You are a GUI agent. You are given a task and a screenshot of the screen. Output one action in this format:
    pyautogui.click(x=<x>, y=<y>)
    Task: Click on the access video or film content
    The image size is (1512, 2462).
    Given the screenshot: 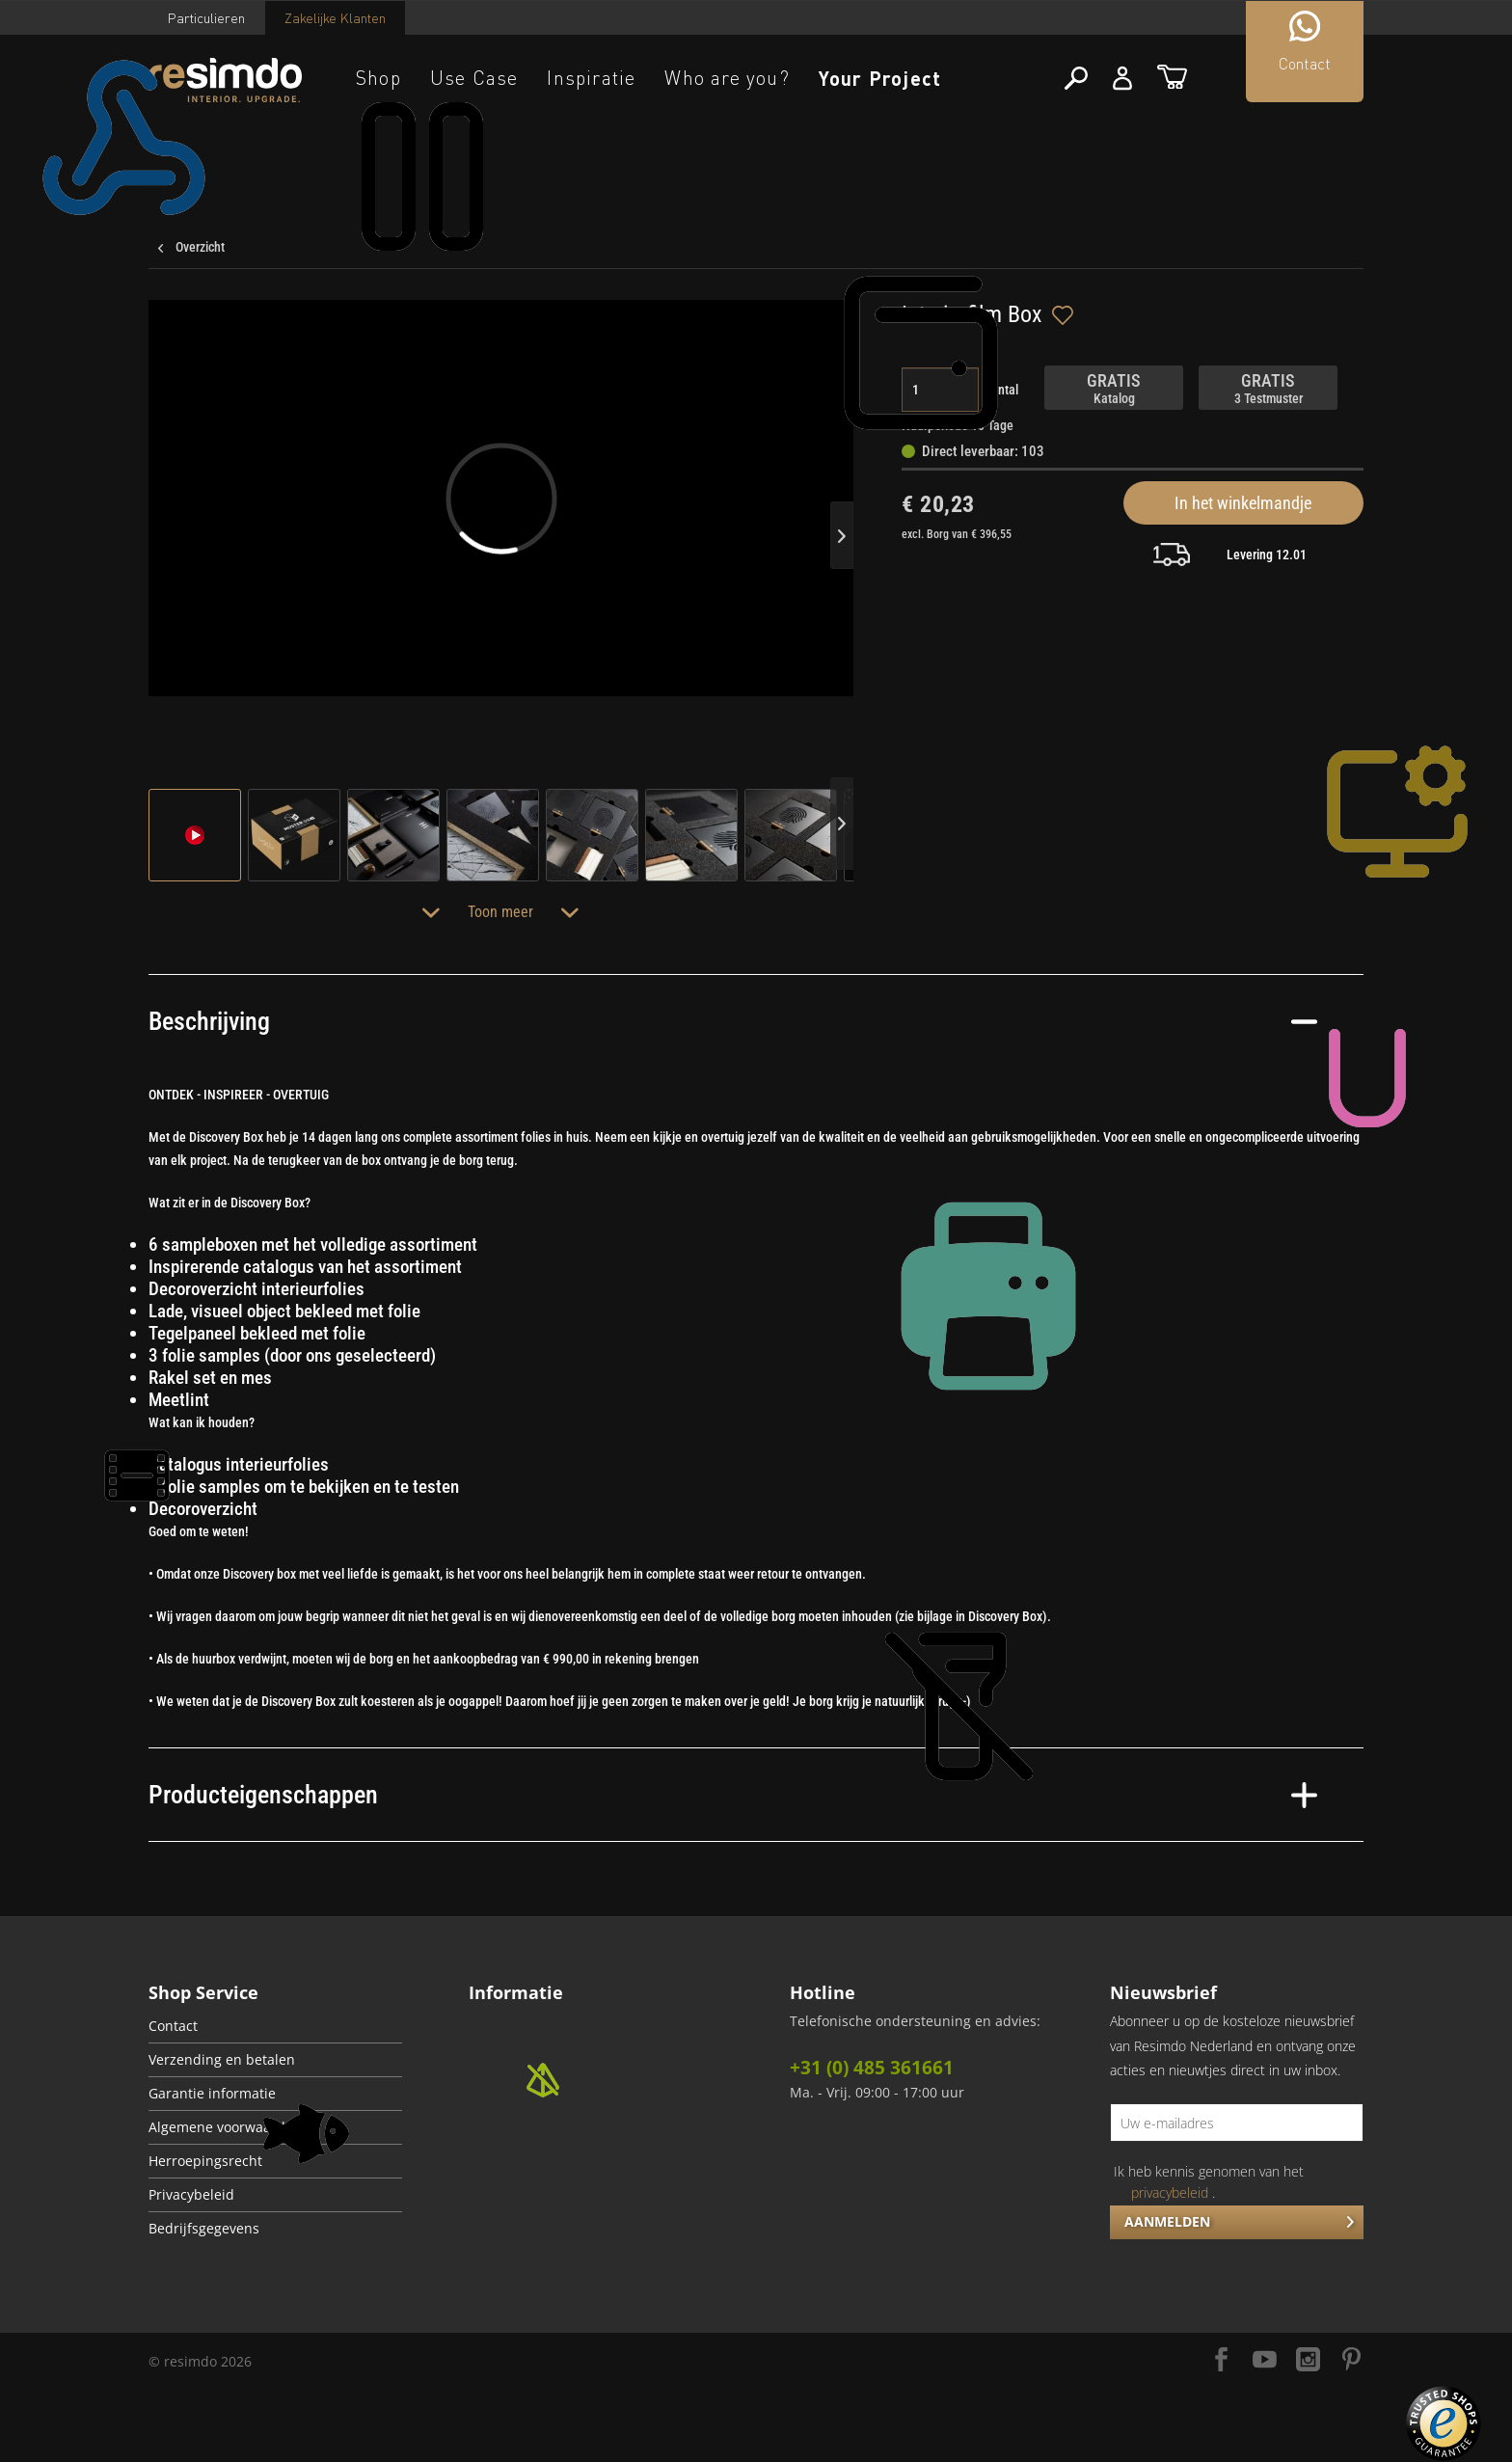 What is the action you would take?
    pyautogui.click(x=137, y=1475)
    